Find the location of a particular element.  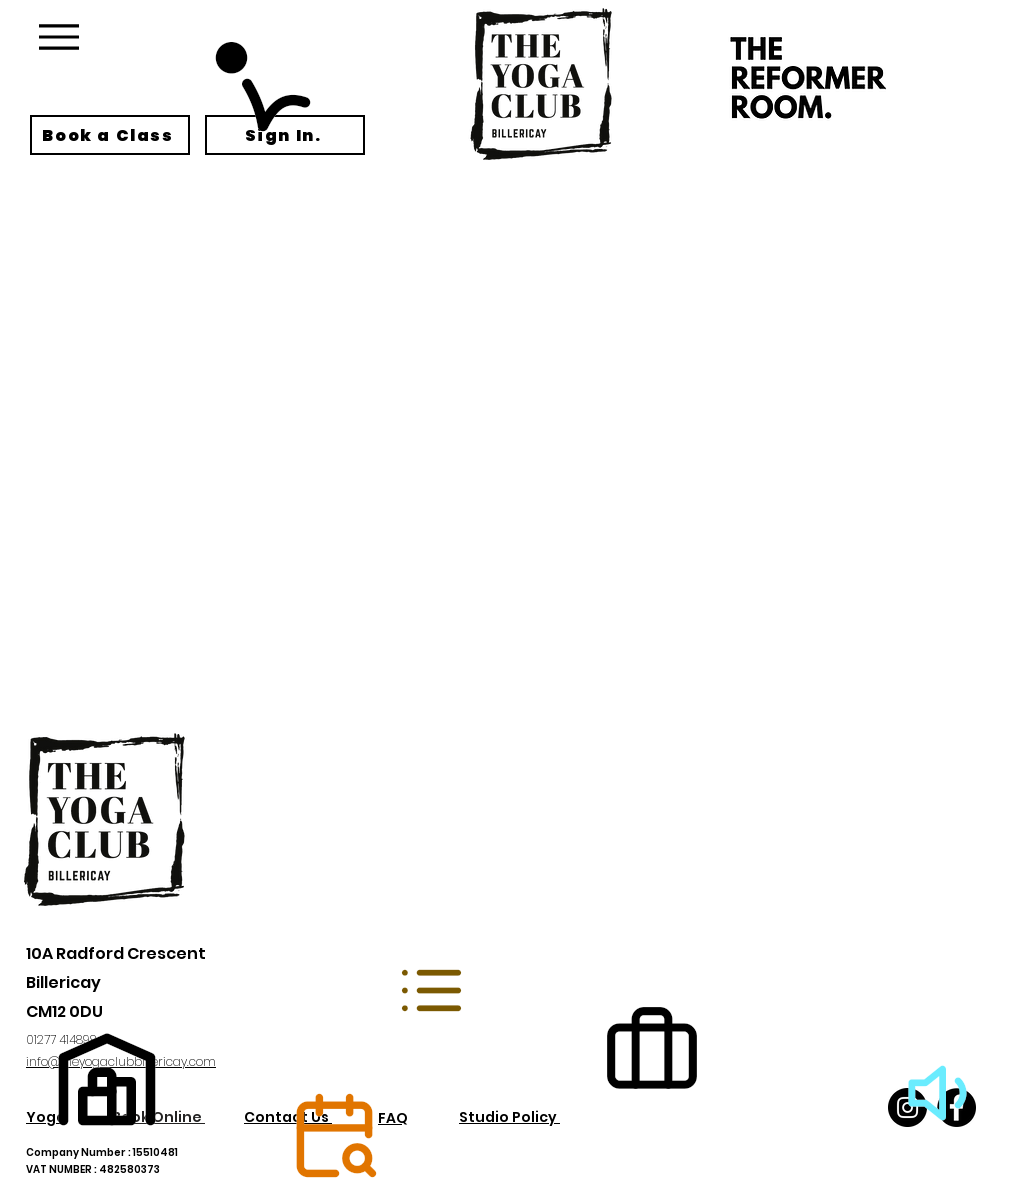

adjust volume to low level is located at coordinates (946, 1093).